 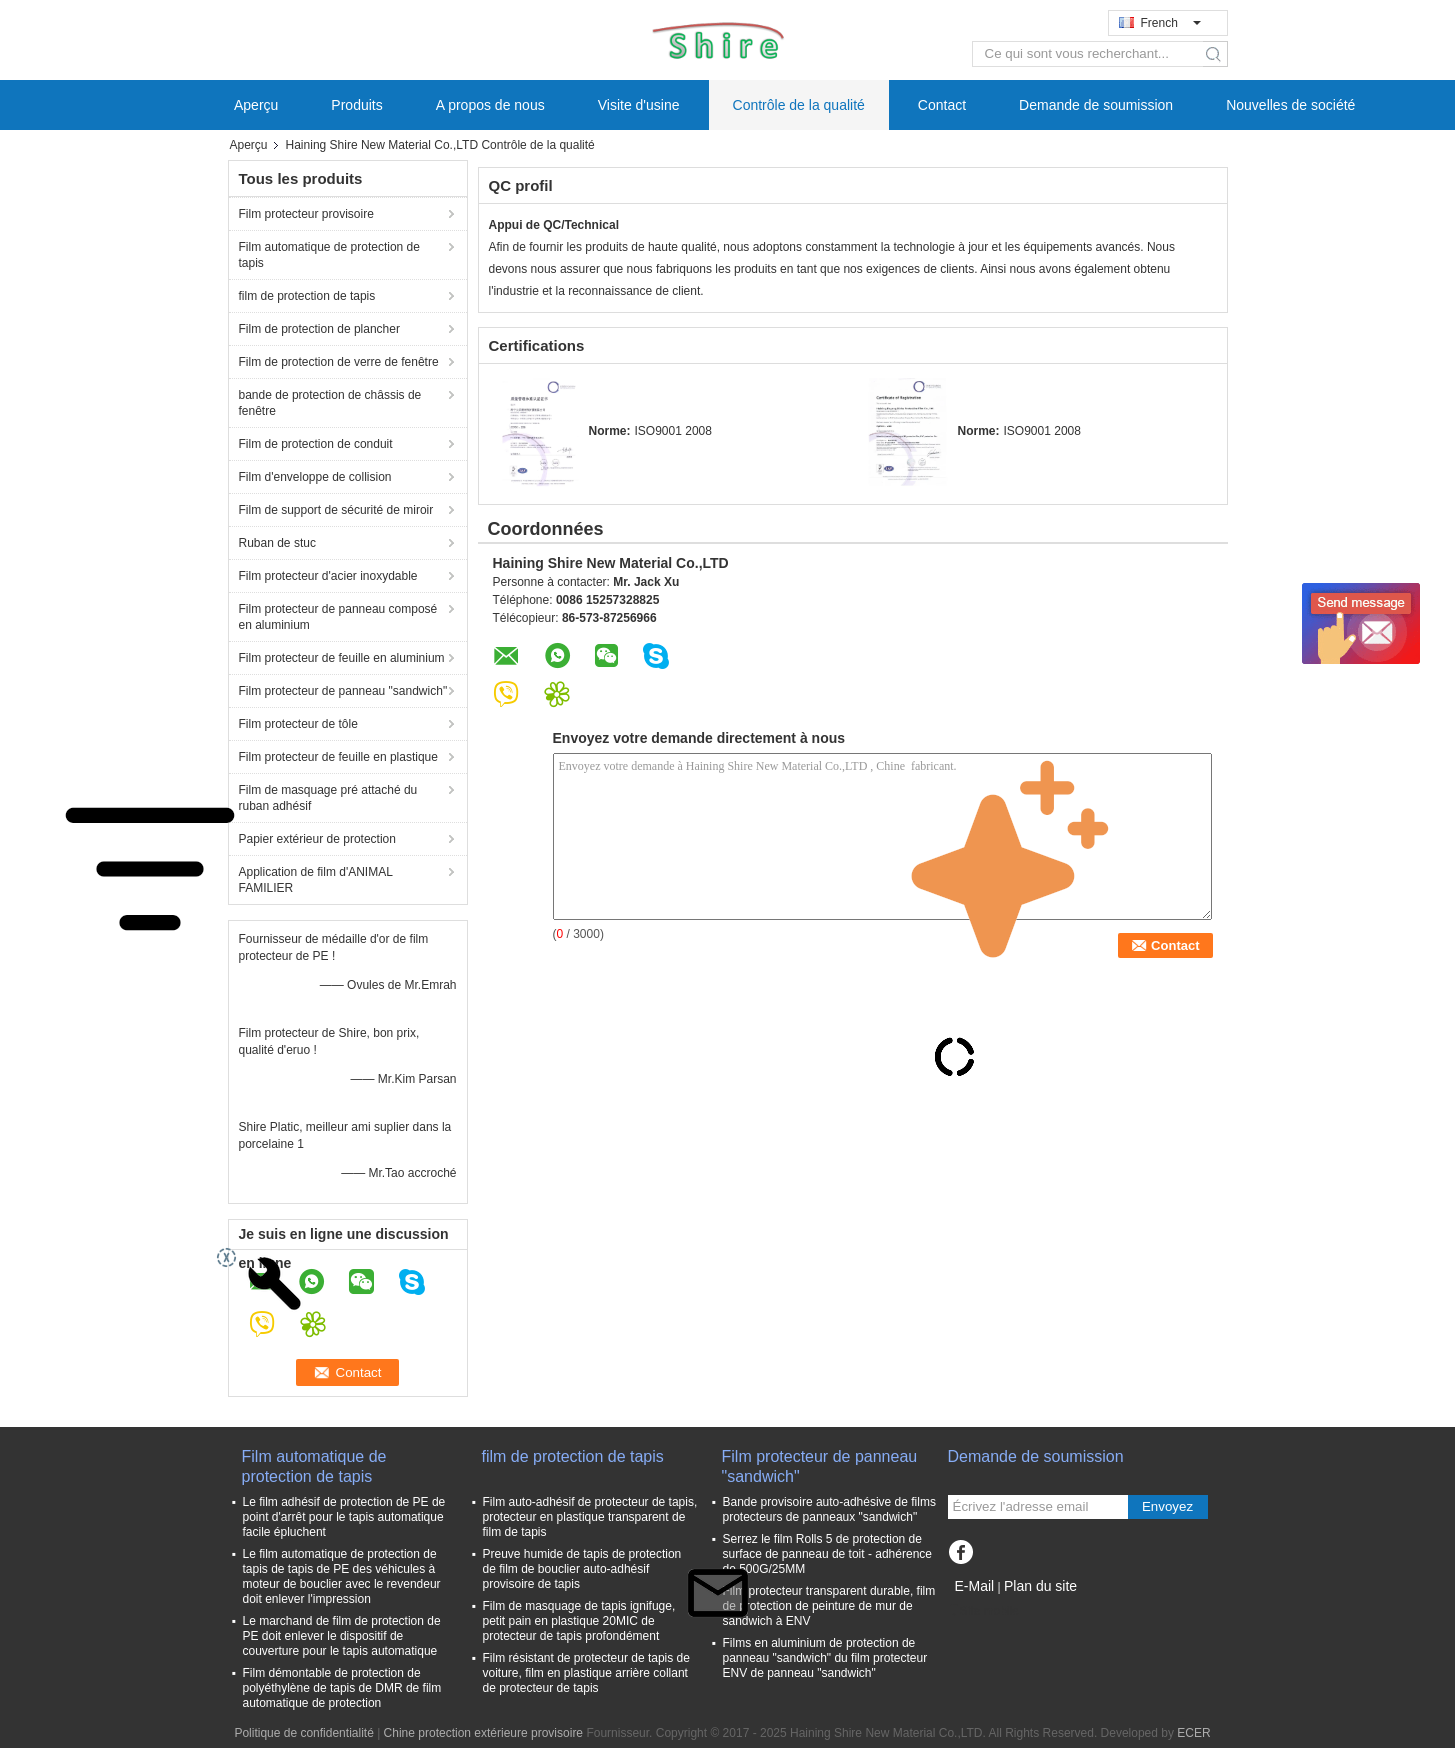 I want to click on cancel or remove a pending action, so click(x=226, y=1257).